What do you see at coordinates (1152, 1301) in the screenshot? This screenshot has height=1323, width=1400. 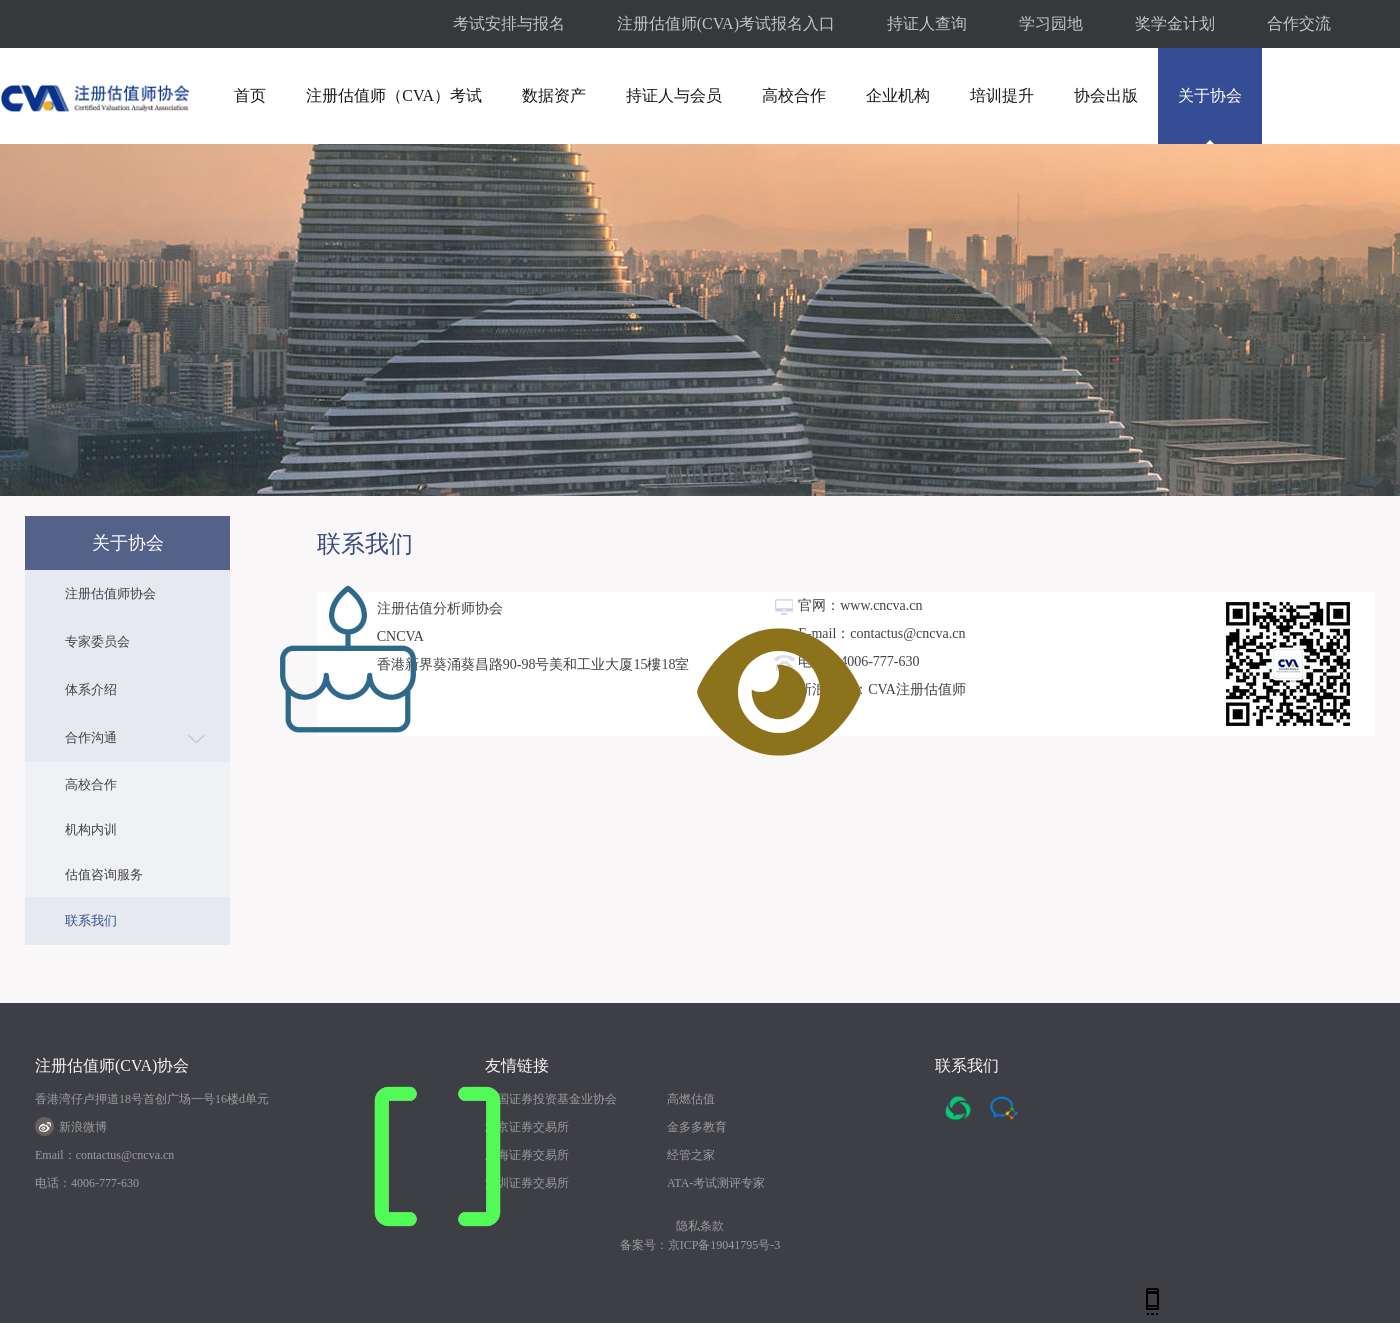 I see `access mobile device settings` at bounding box center [1152, 1301].